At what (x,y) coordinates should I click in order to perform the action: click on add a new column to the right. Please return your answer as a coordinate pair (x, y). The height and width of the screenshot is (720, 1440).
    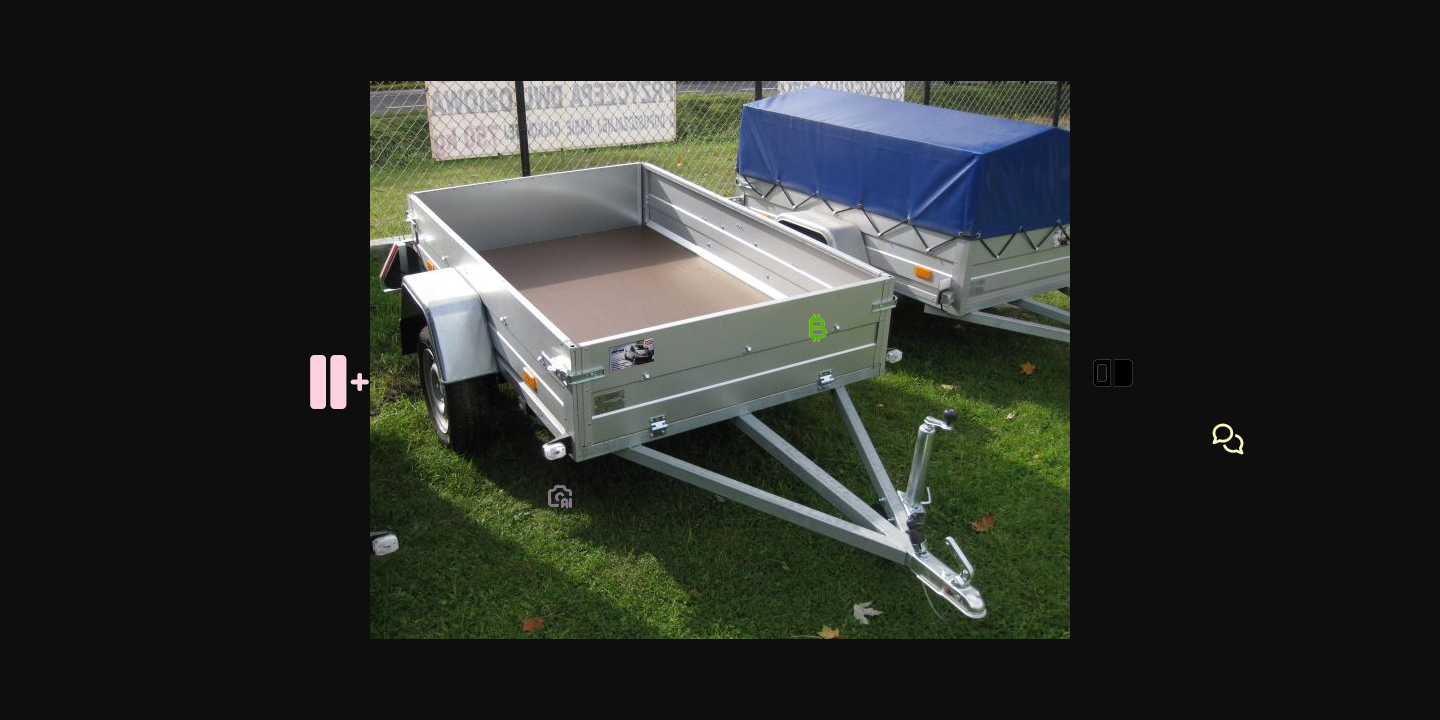
    Looking at the image, I should click on (335, 382).